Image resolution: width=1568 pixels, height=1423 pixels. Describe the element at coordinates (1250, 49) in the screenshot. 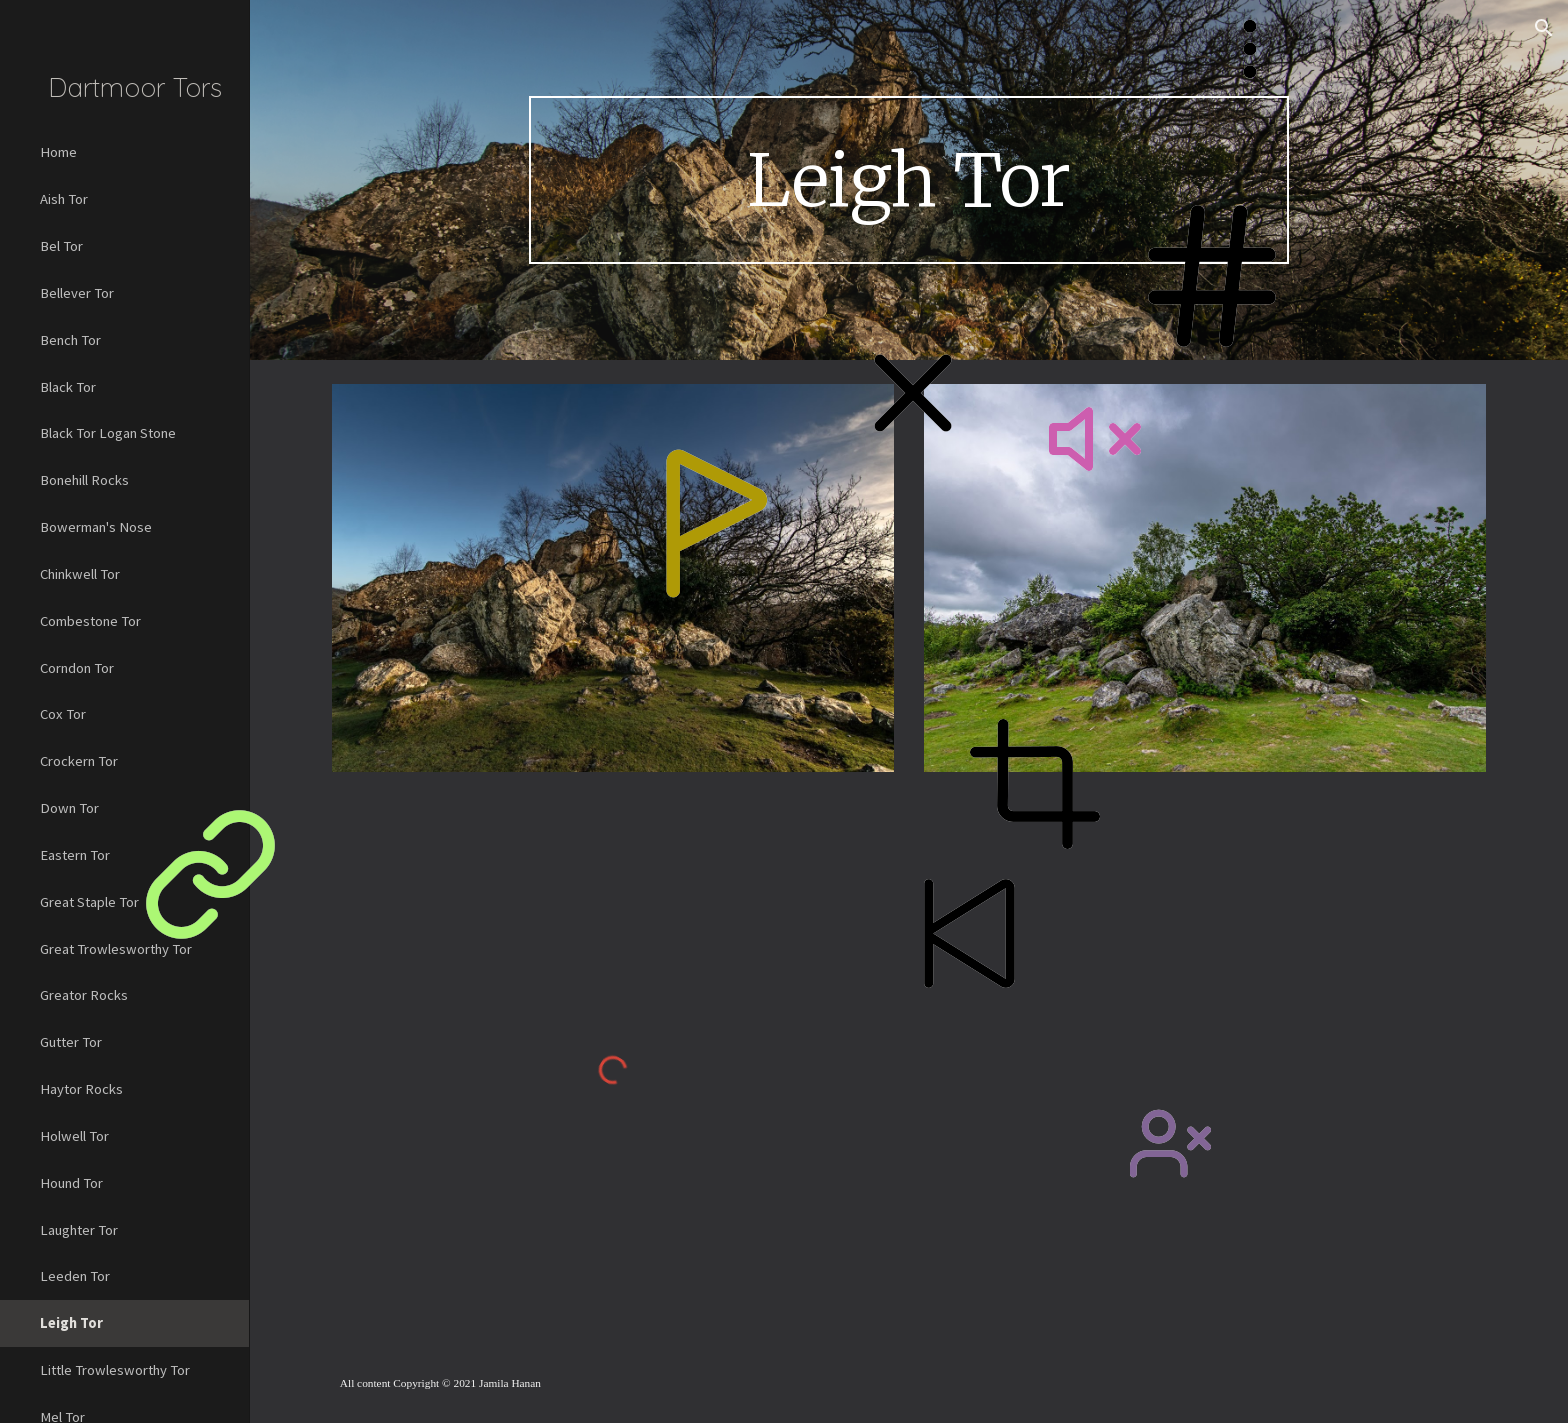

I see `open additional options menu` at that location.